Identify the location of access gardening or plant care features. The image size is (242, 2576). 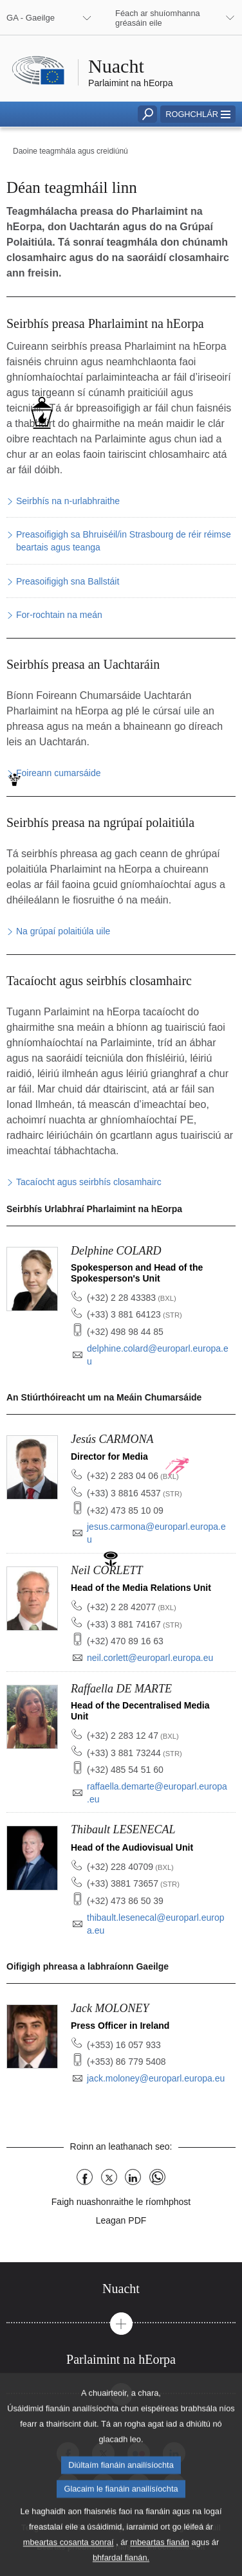
(14, 779).